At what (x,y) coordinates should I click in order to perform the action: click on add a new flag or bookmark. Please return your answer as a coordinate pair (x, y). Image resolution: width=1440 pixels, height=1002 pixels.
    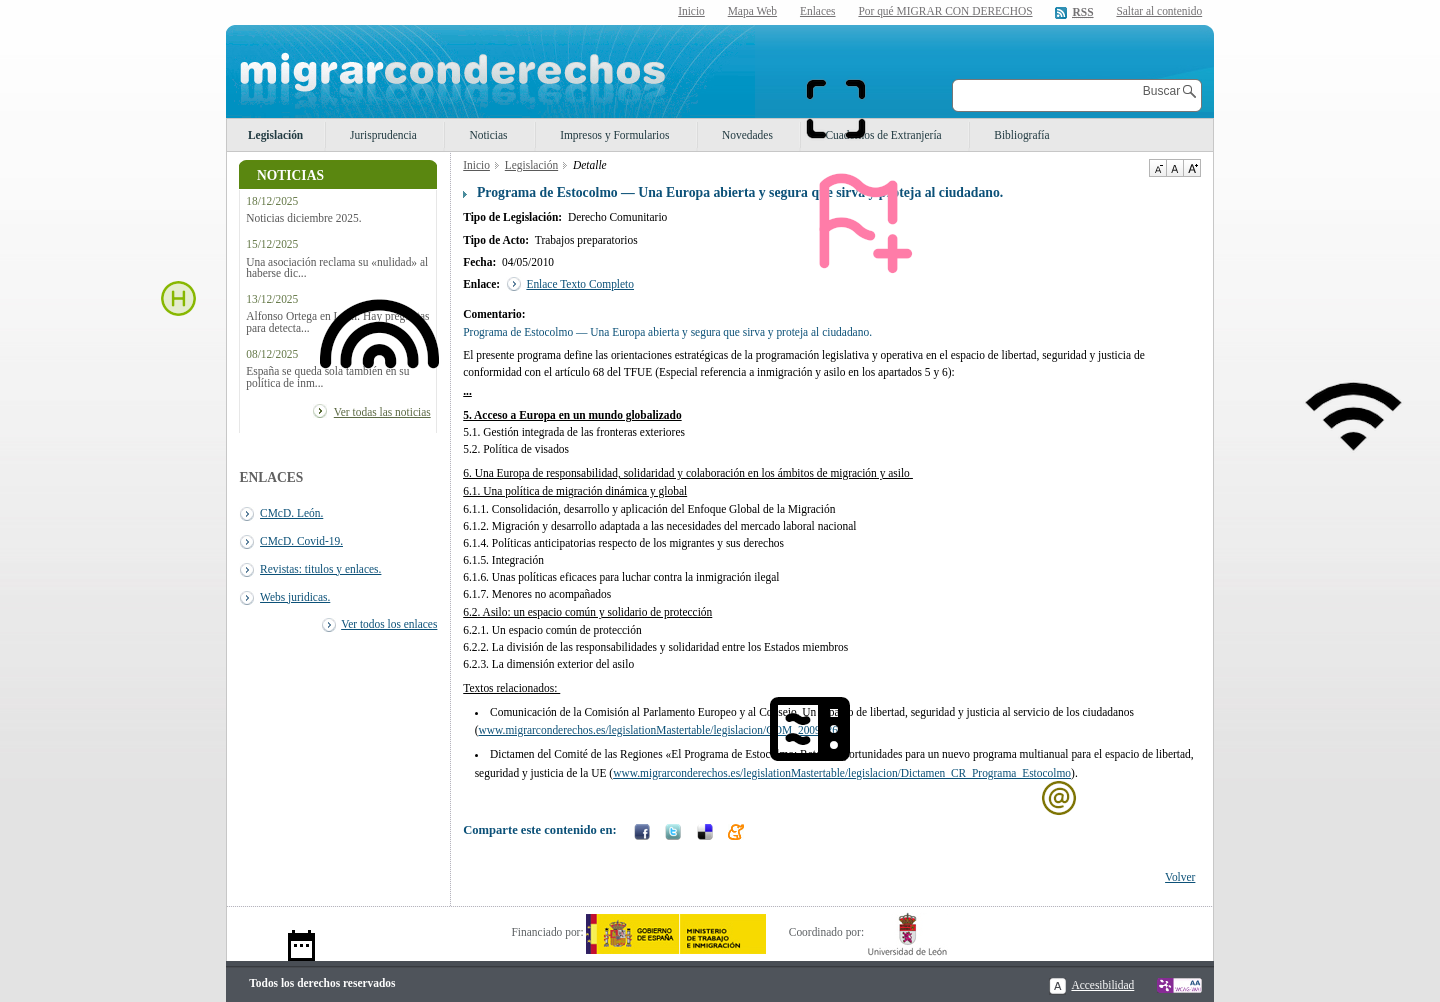
    Looking at the image, I should click on (858, 219).